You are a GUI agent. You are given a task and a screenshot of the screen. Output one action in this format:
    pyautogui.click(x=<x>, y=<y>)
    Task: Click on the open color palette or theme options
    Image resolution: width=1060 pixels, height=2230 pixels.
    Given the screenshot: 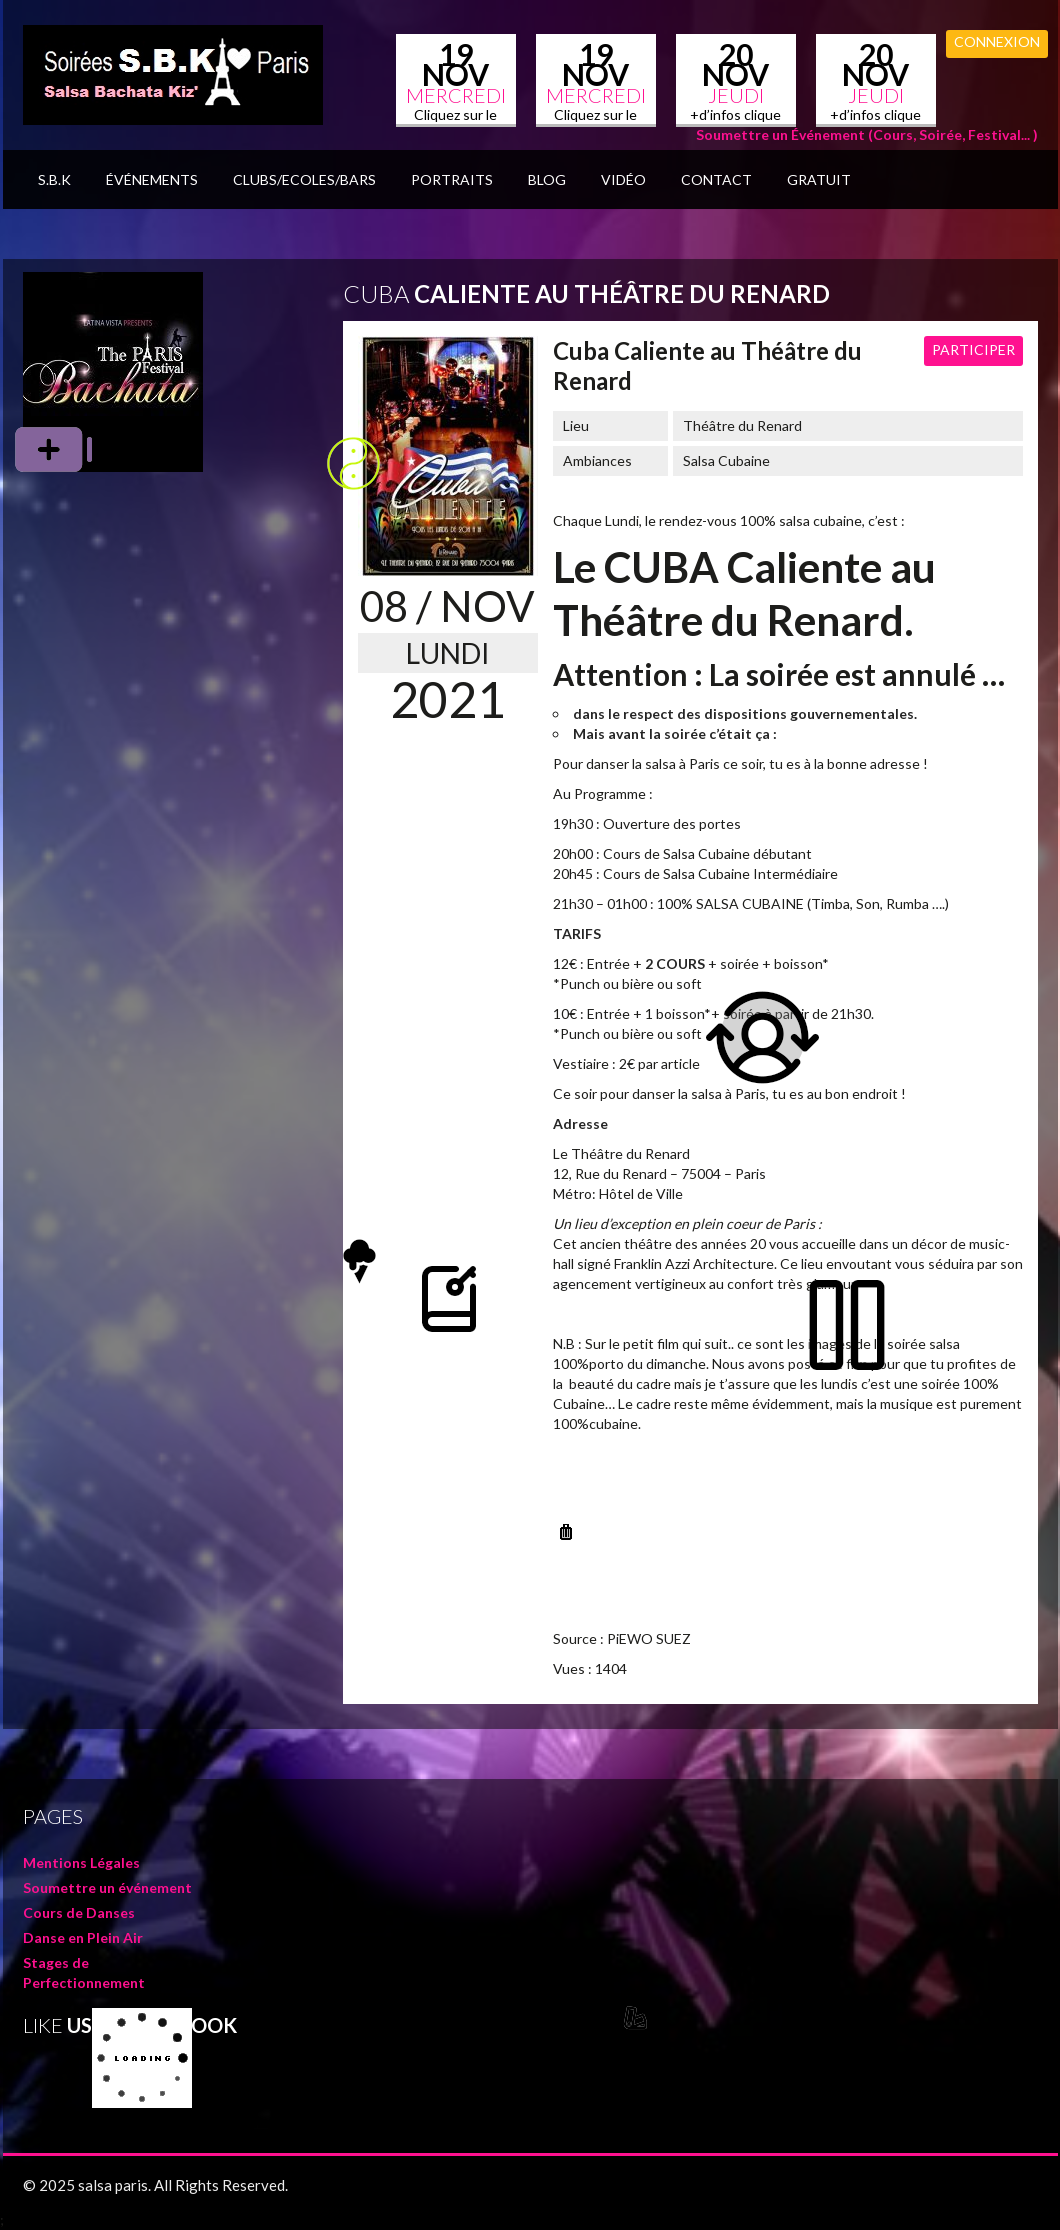 What is the action you would take?
    pyautogui.click(x=634, y=2018)
    